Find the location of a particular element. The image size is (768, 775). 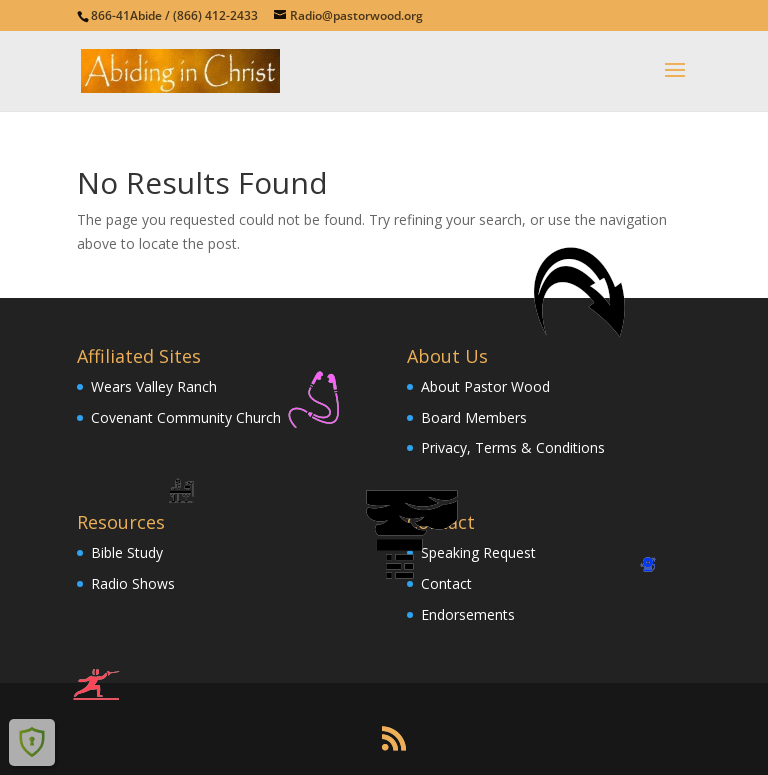

view offshore drilling operations is located at coordinates (181, 490).